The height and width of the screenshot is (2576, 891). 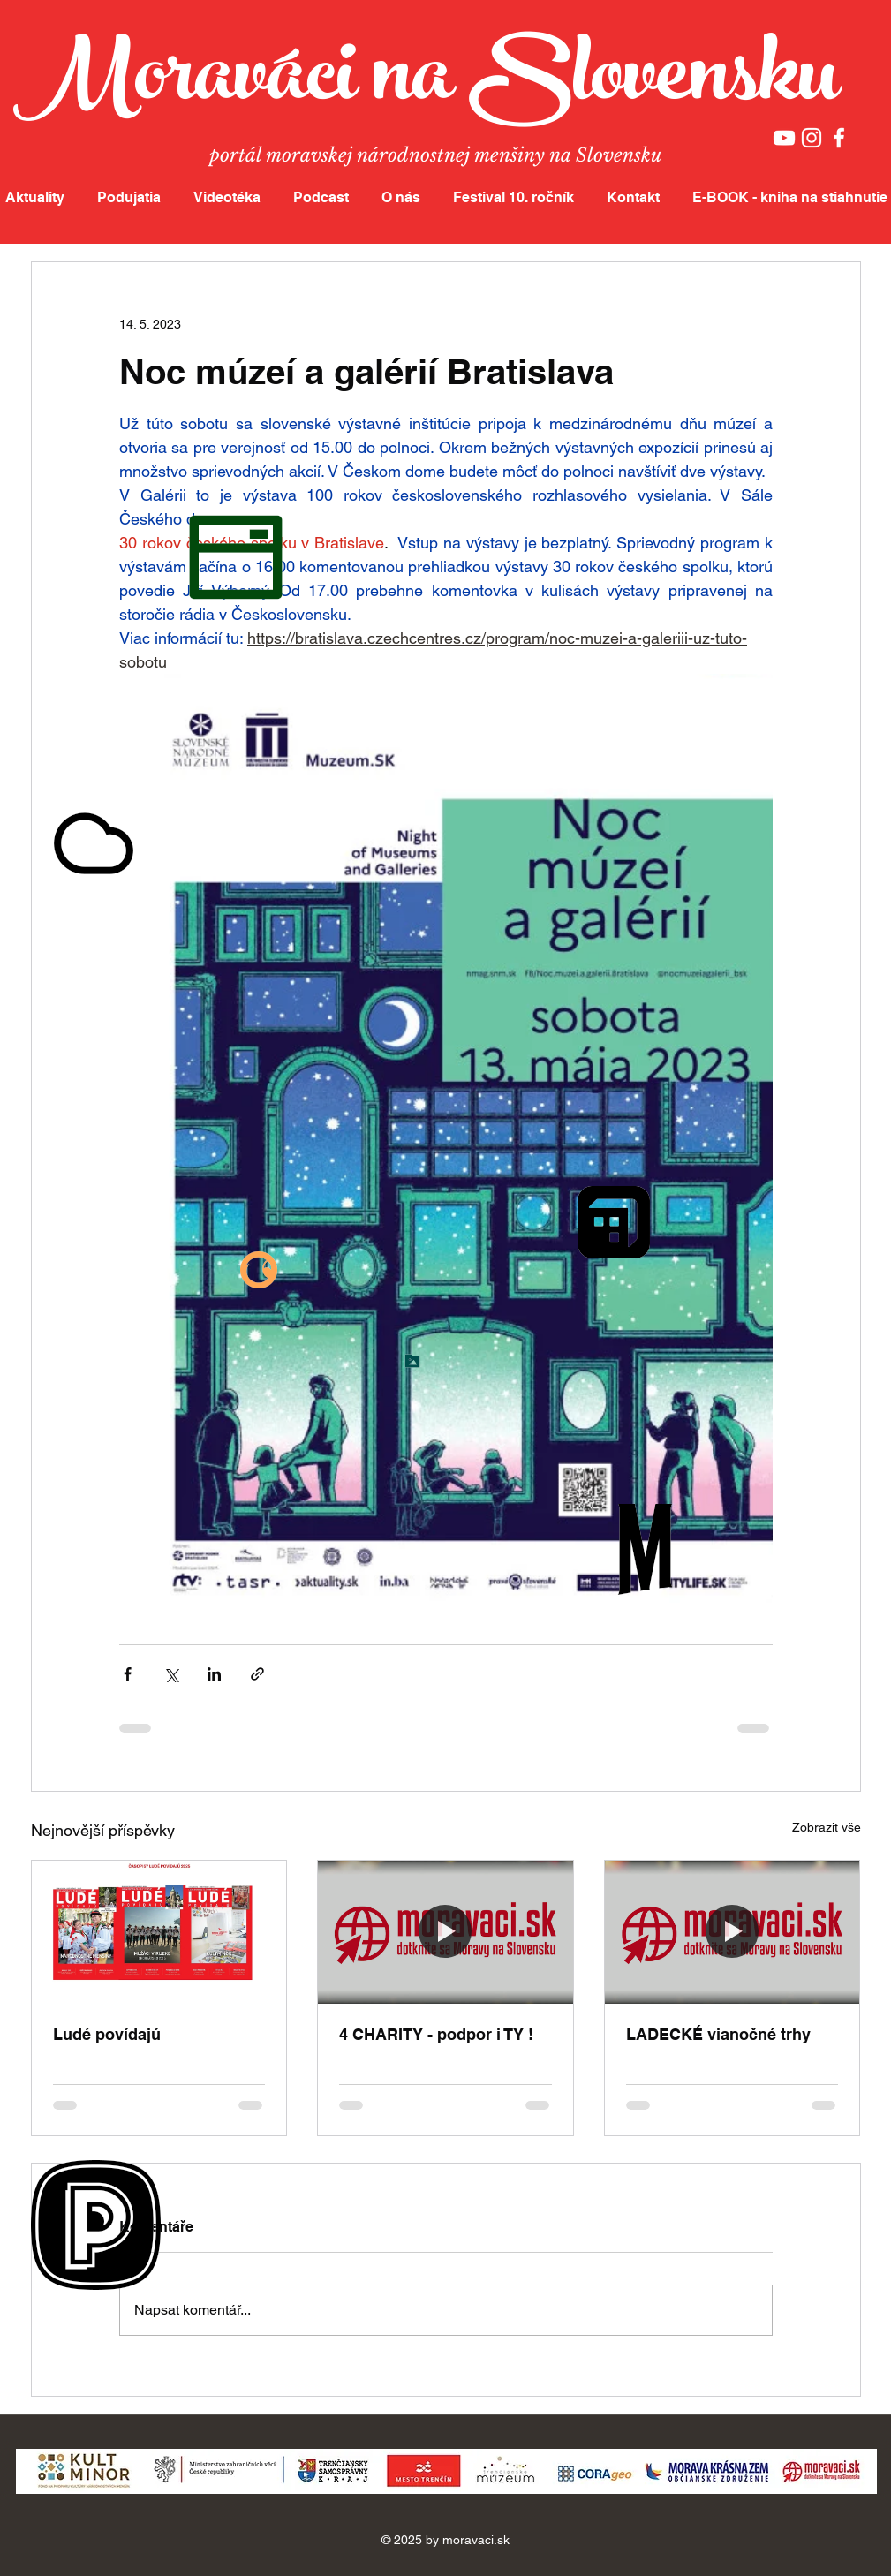 What do you see at coordinates (259, 1270) in the screenshot?
I see `eagle app logo` at bounding box center [259, 1270].